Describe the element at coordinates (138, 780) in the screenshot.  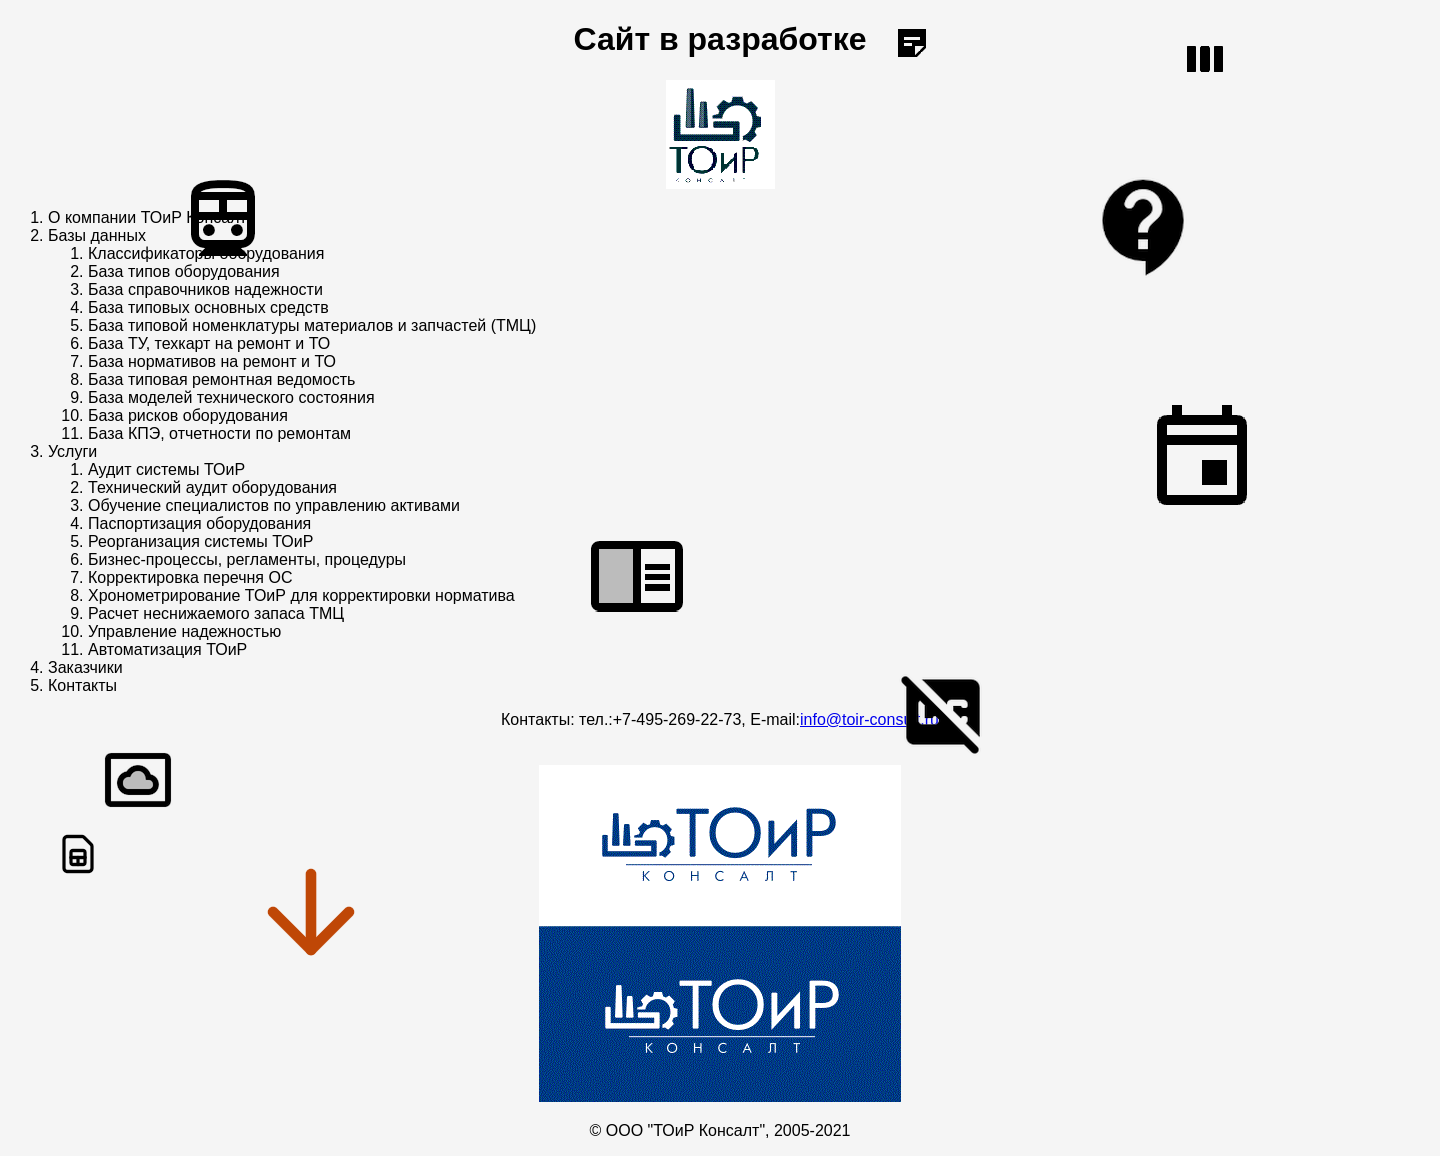
I see `access daydream or screensaver settings` at that location.